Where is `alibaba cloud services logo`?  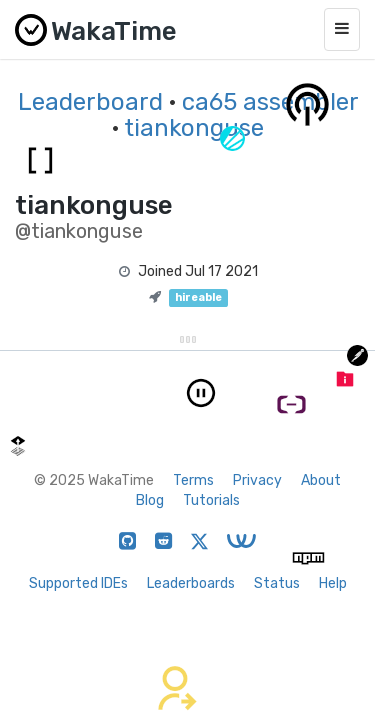 alibaba cloud services logo is located at coordinates (291, 404).